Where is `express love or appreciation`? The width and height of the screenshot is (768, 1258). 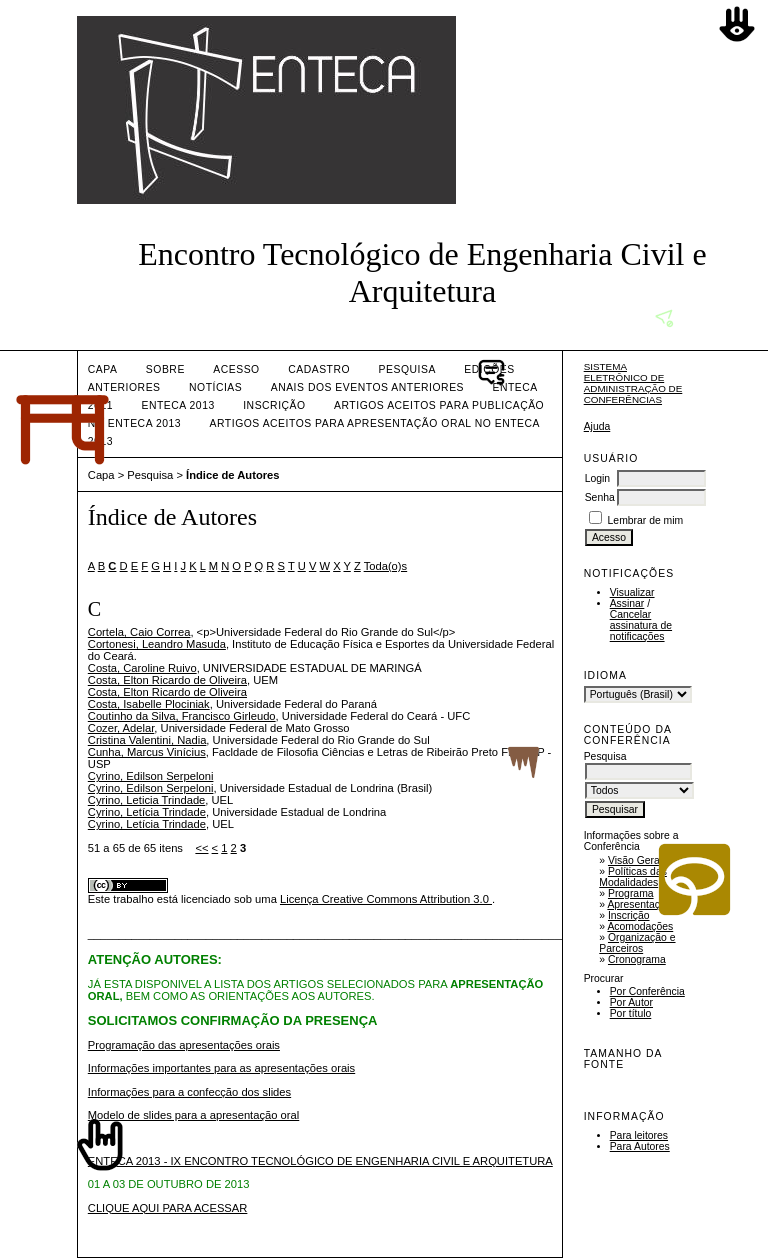
express love or appreciation is located at coordinates (100, 1143).